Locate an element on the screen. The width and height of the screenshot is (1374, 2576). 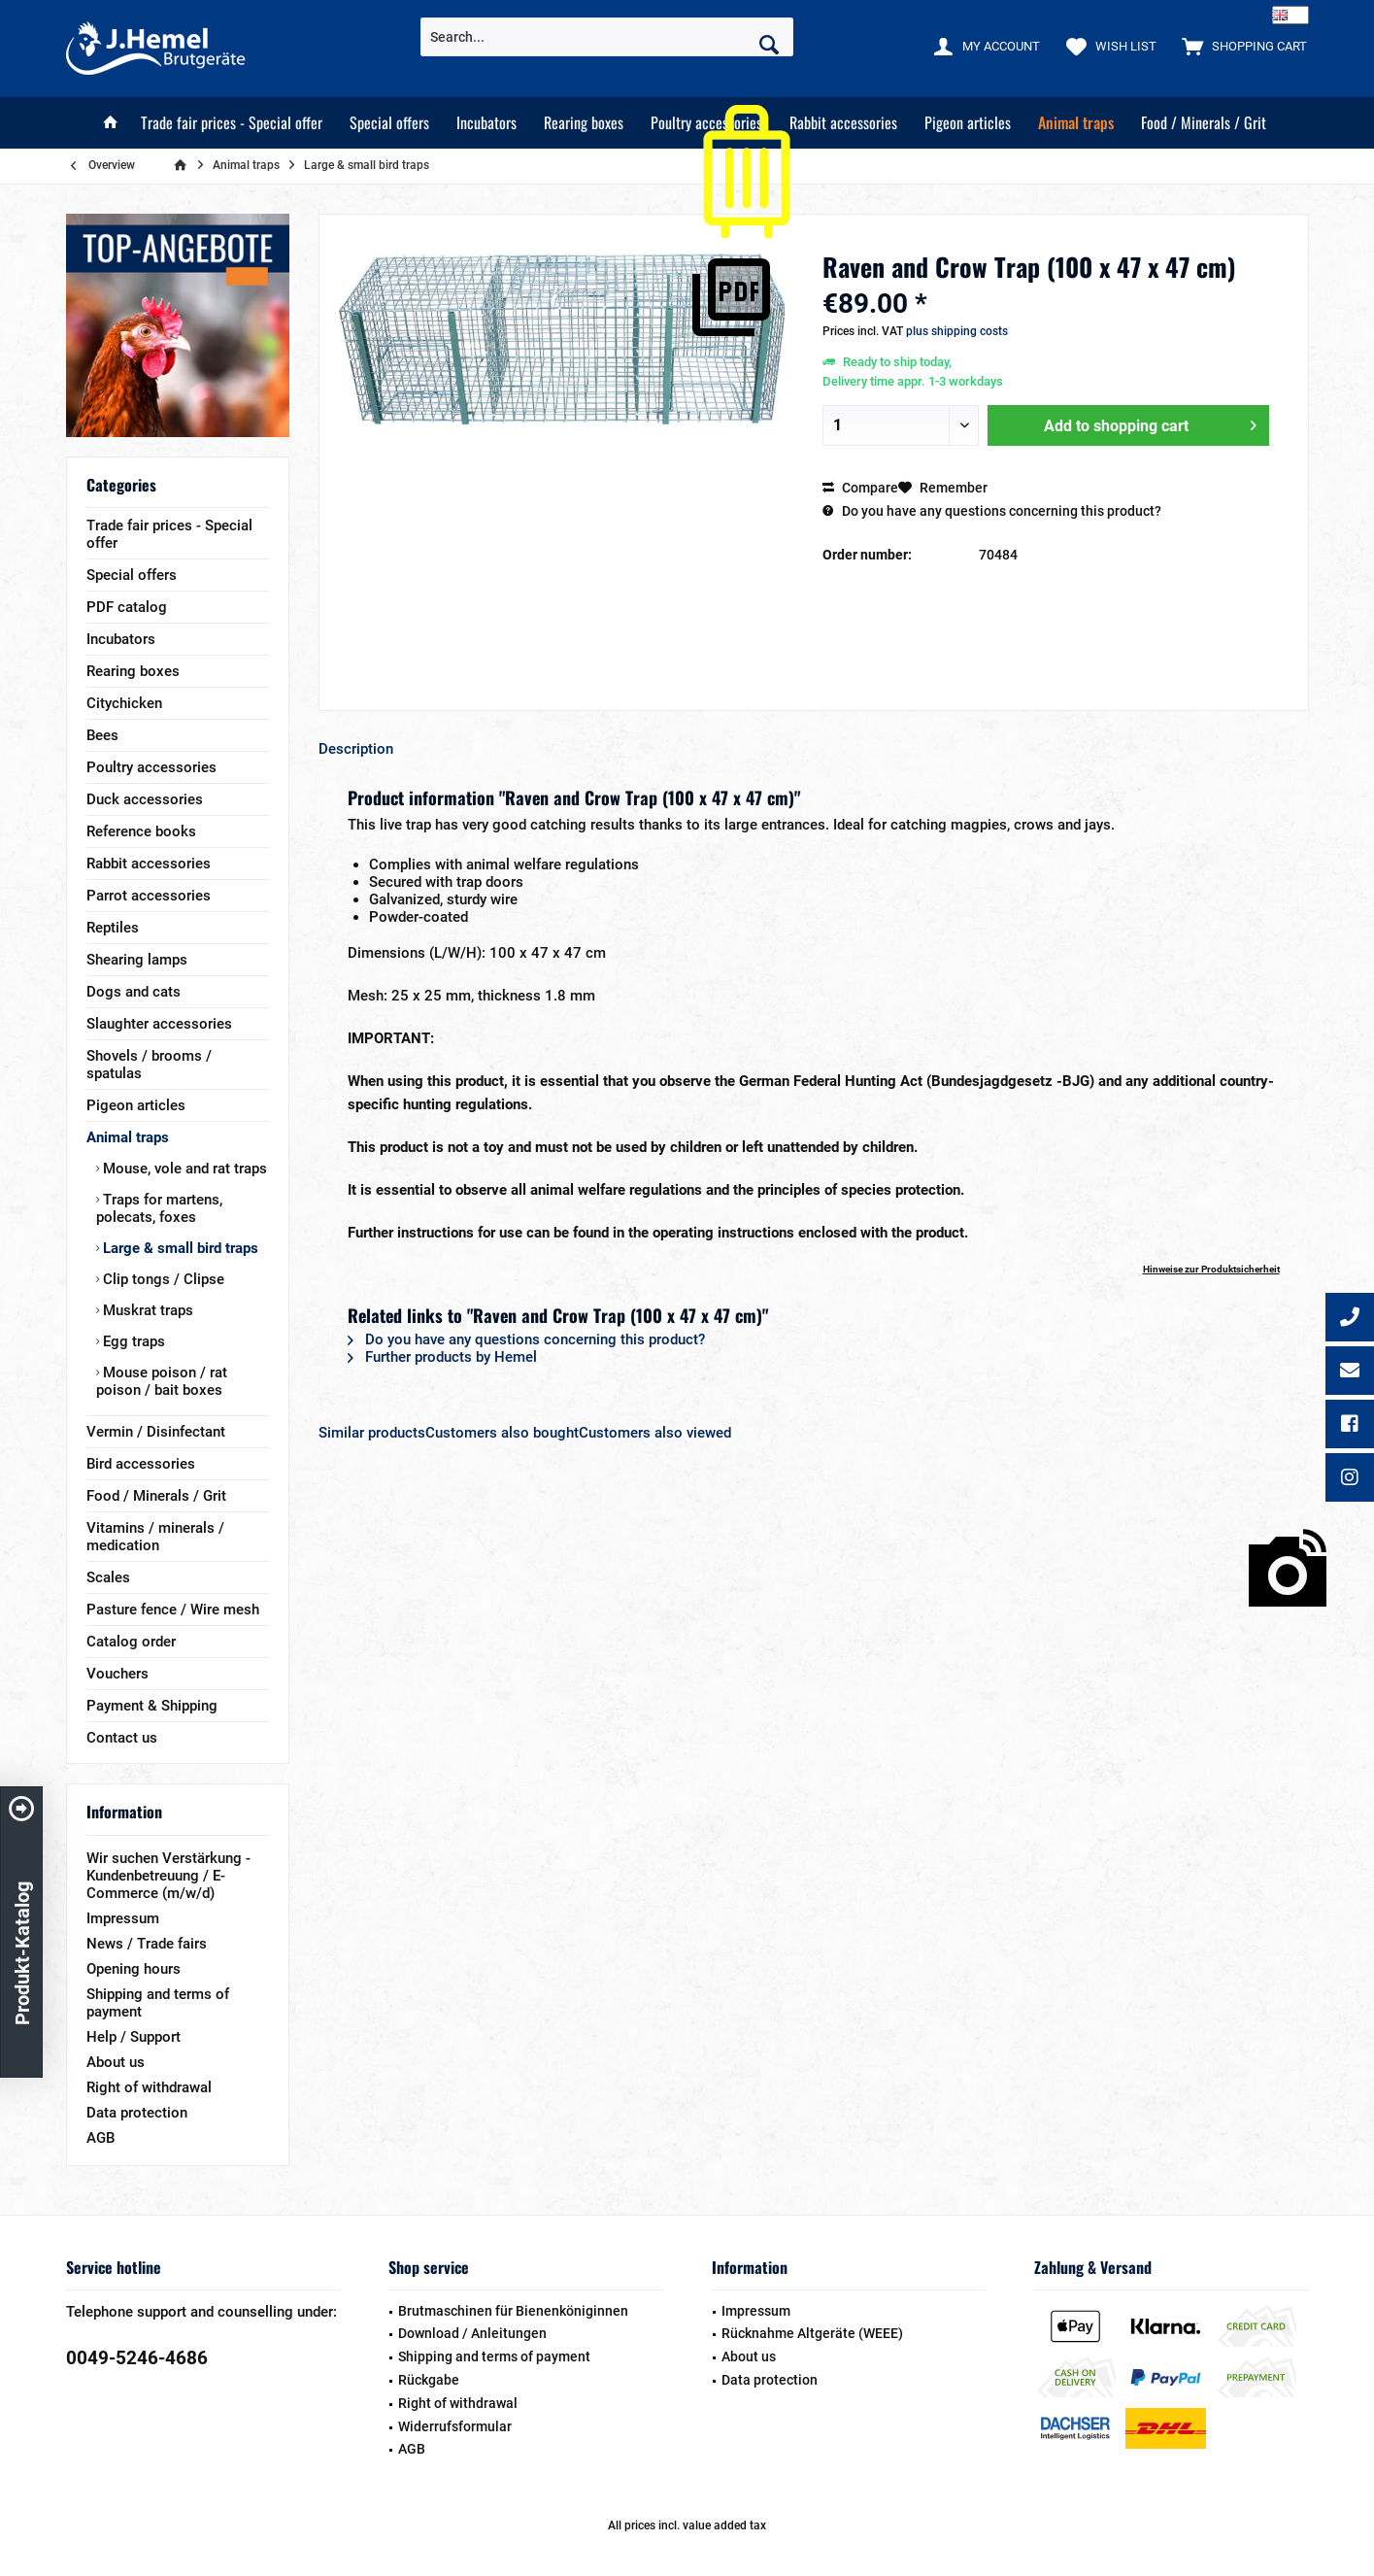
access travel or trip planning features is located at coordinates (747, 174).